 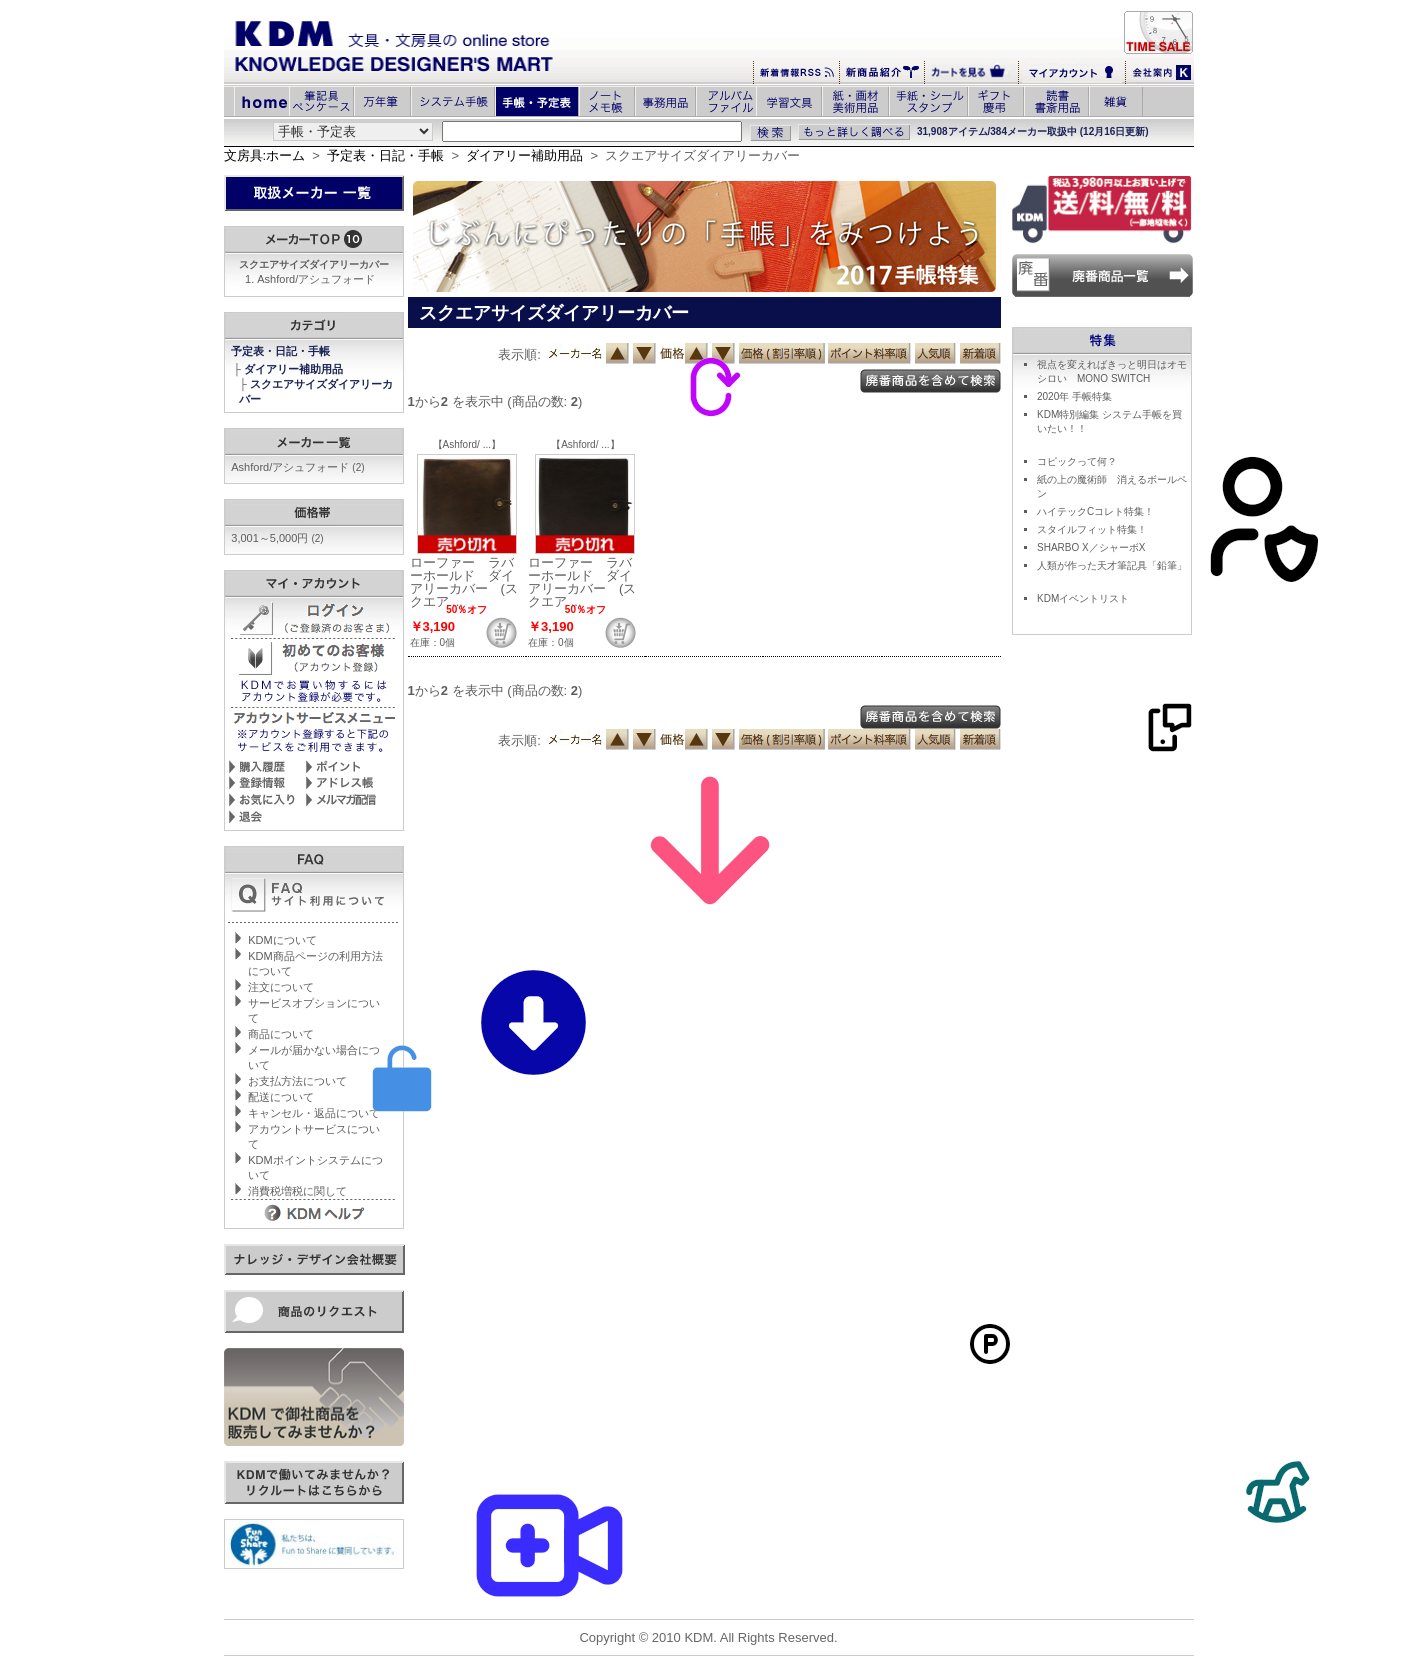 What do you see at coordinates (711, 387) in the screenshot?
I see `refresh or reload content` at bounding box center [711, 387].